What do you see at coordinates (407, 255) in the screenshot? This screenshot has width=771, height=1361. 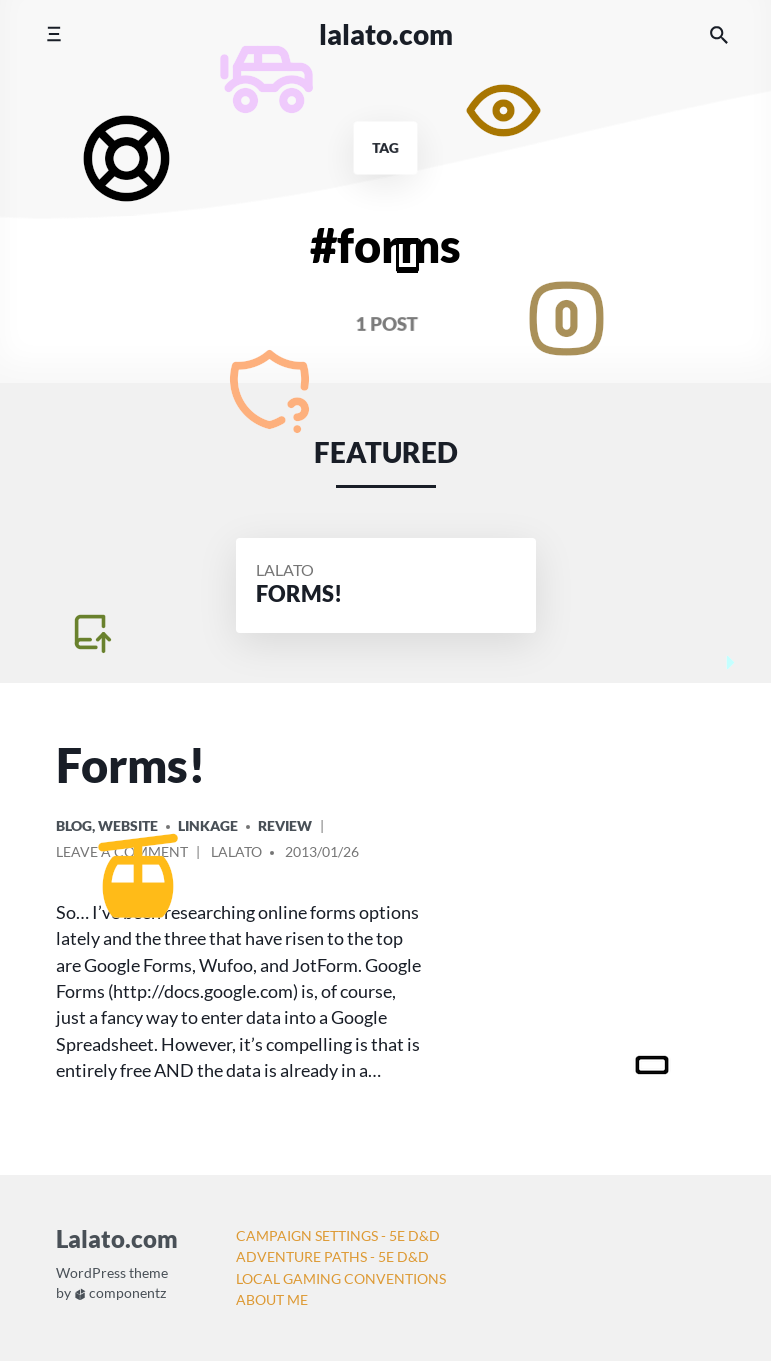 I see `access mobile device settings` at bounding box center [407, 255].